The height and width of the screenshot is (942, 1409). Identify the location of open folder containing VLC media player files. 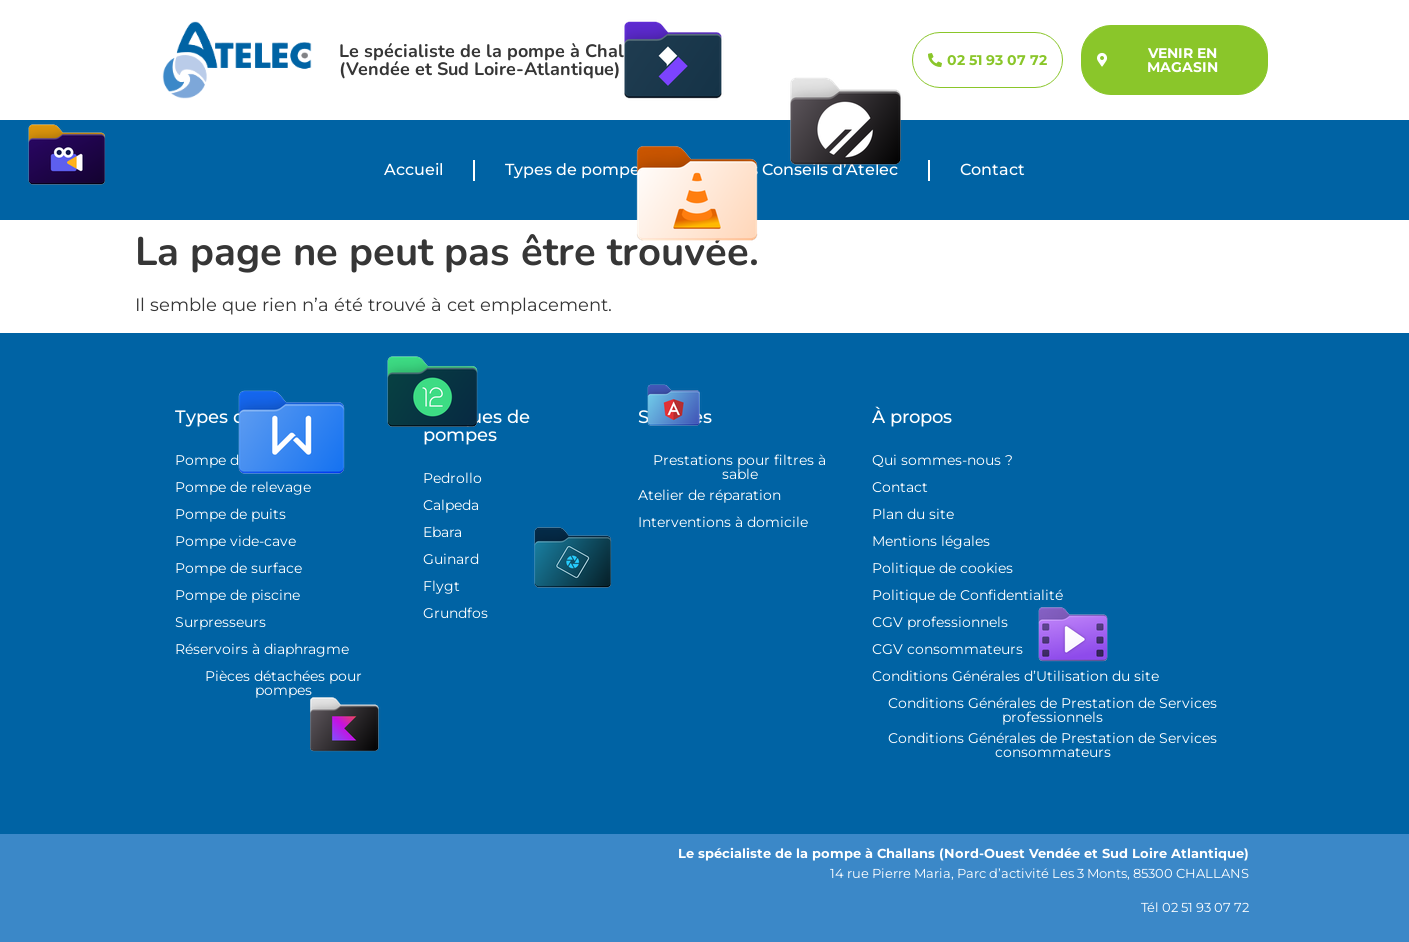
(696, 196).